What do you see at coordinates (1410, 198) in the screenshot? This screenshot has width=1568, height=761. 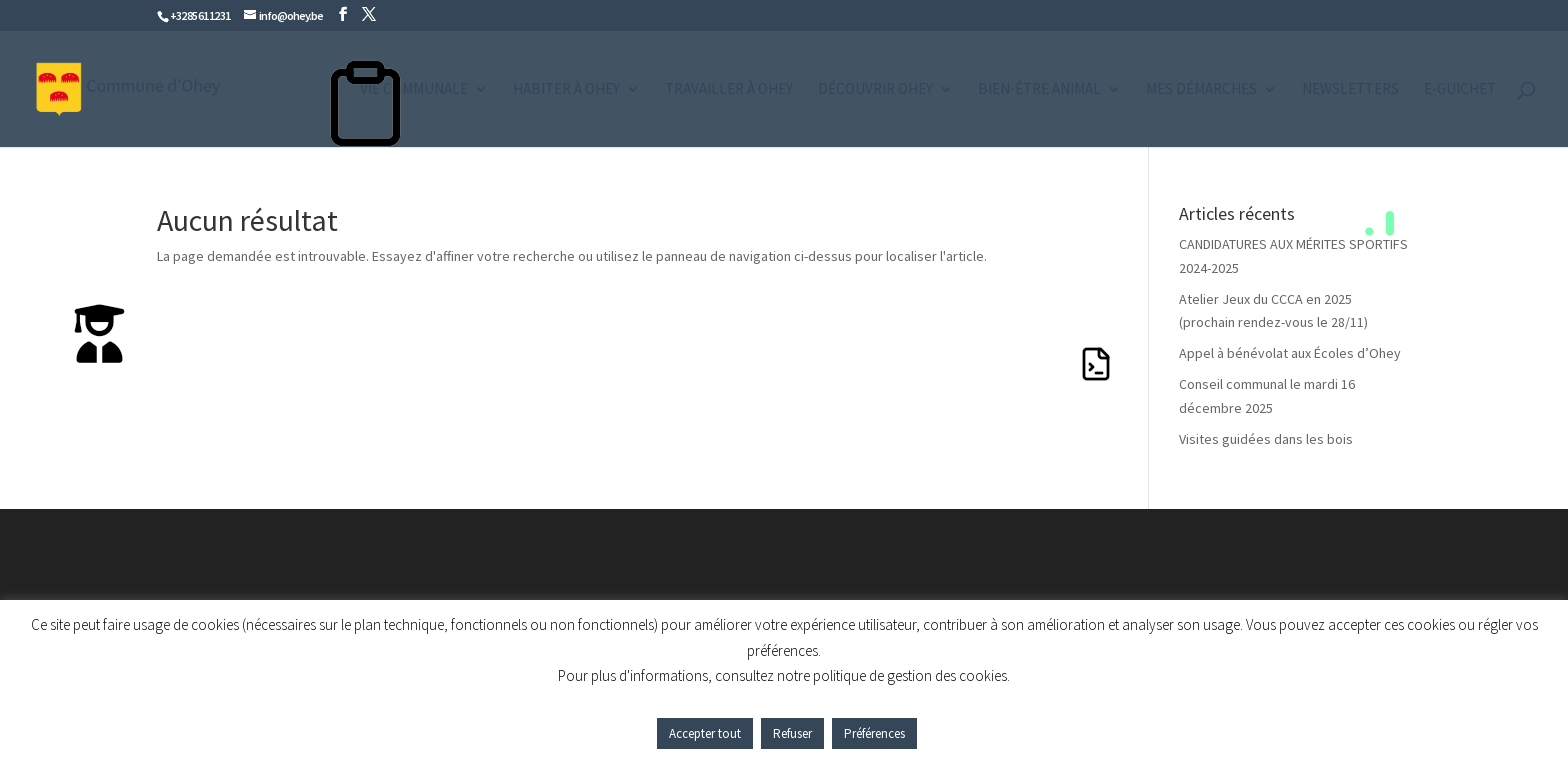 I see `indicates weak signal strength` at bounding box center [1410, 198].